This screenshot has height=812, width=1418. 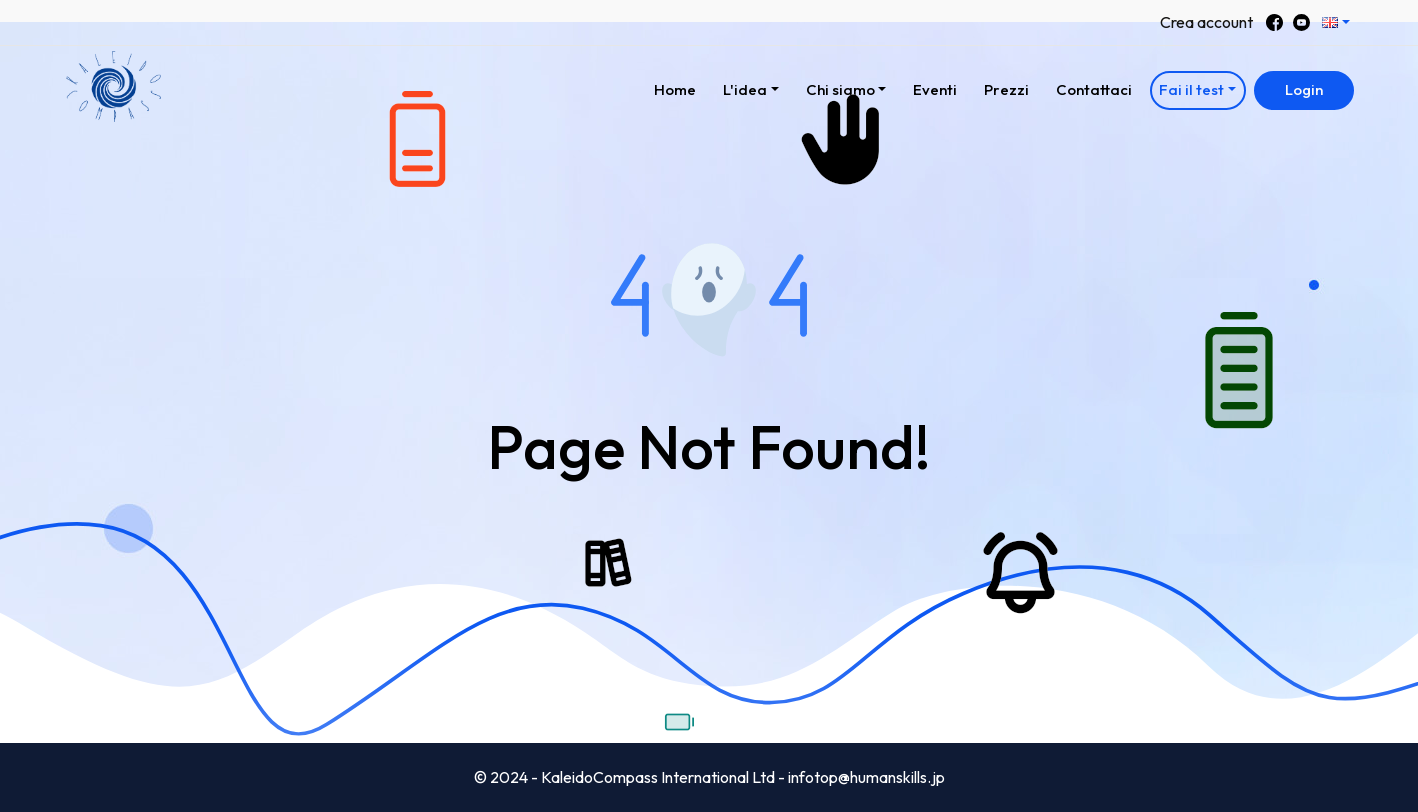 What do you see at coordinates (679, 722) in the screenshot?
I see `indicates battery is empty or depleted` at bounding box center [679, 722].